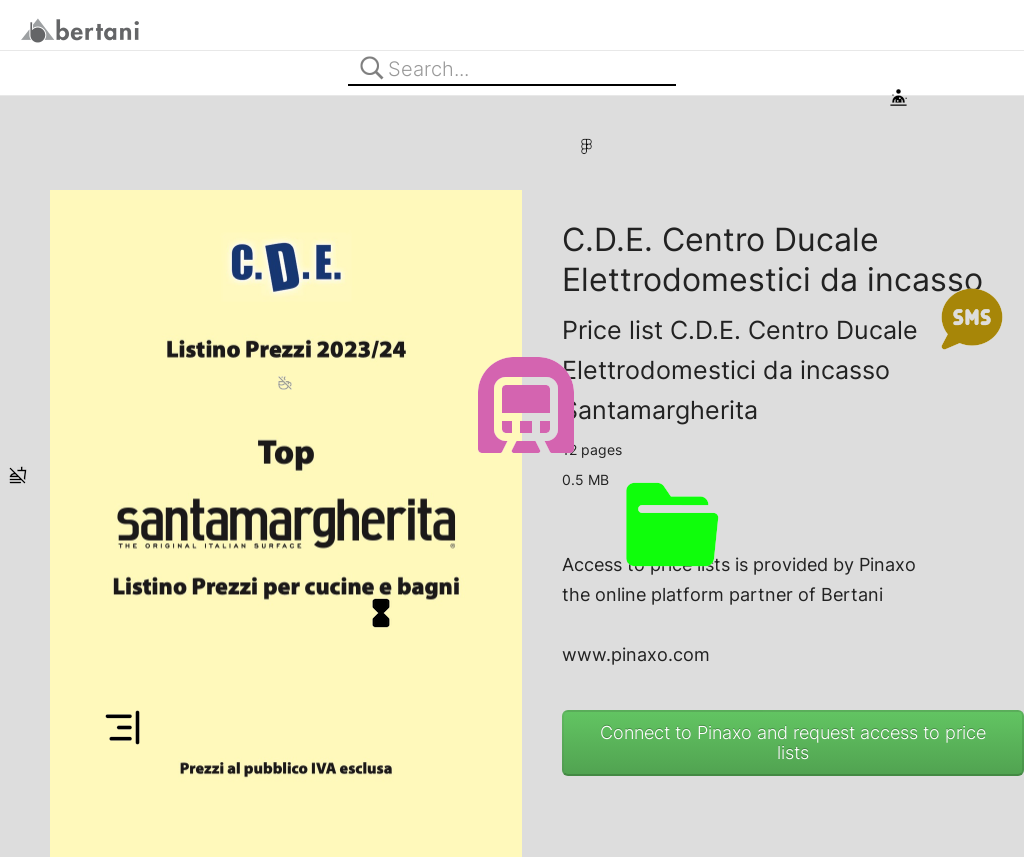 The image size is (1024, 857). Describe the element at coordinates (526, 409) in the screenshot. I see `access subway or metro transit information` at that location.